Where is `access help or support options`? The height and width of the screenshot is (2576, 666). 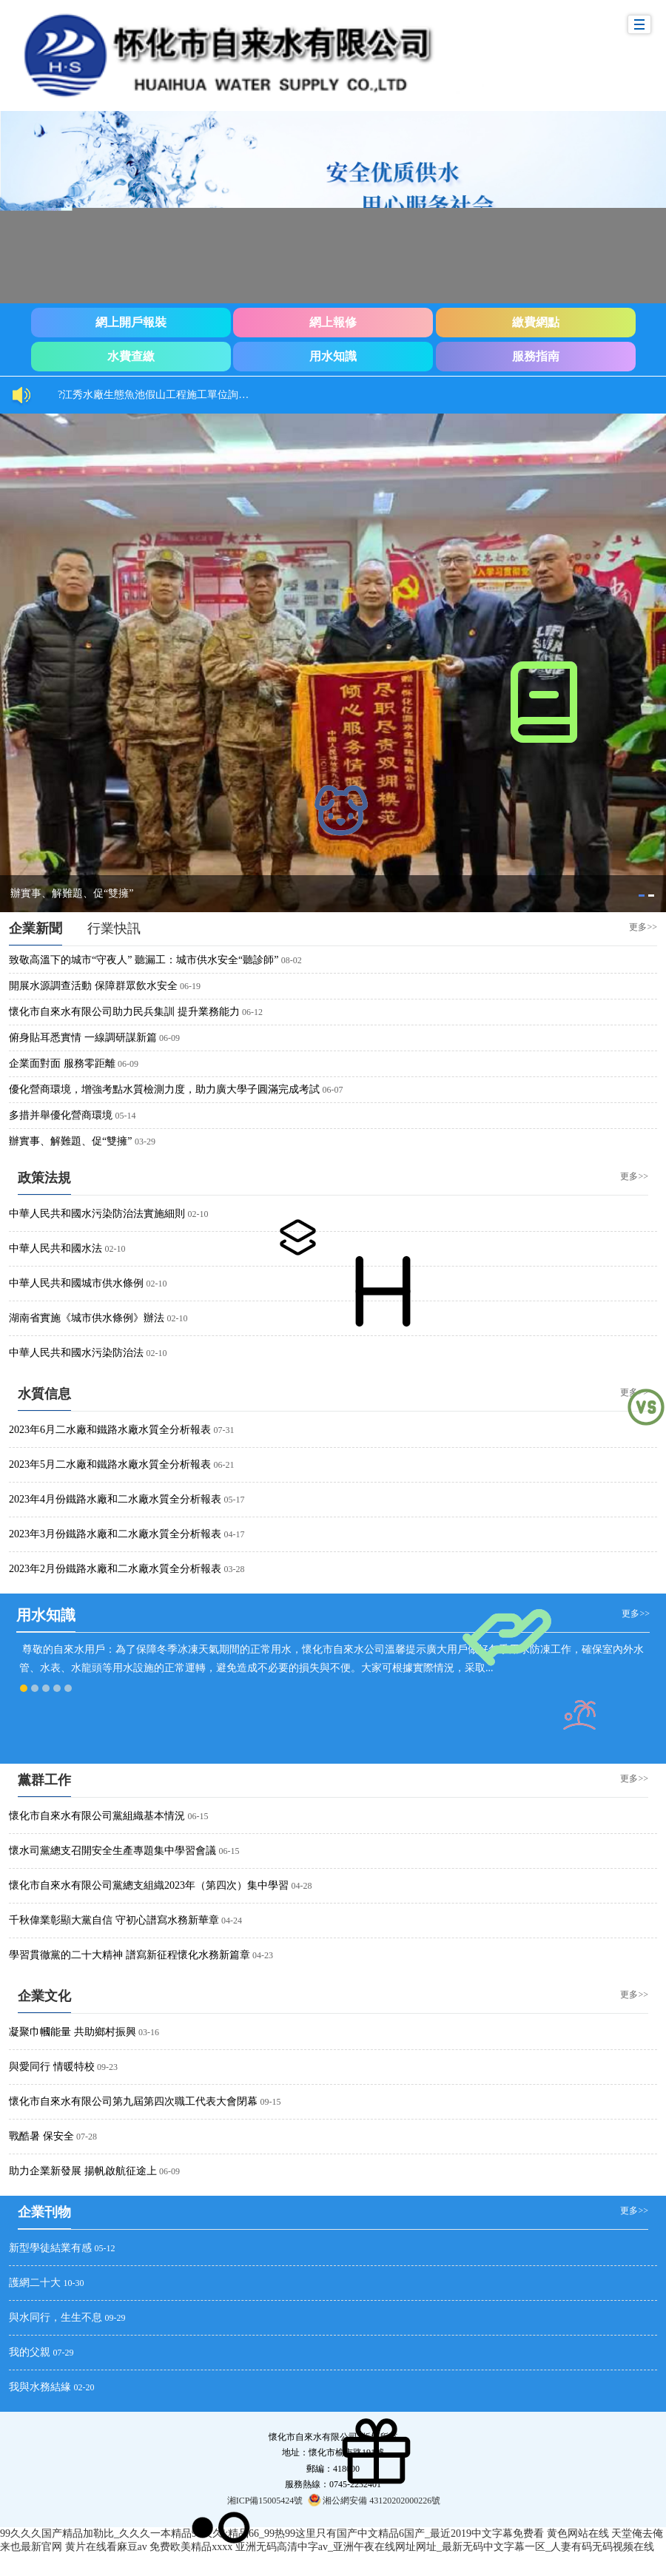 access help or support options is located at coordinates (507, 1633).